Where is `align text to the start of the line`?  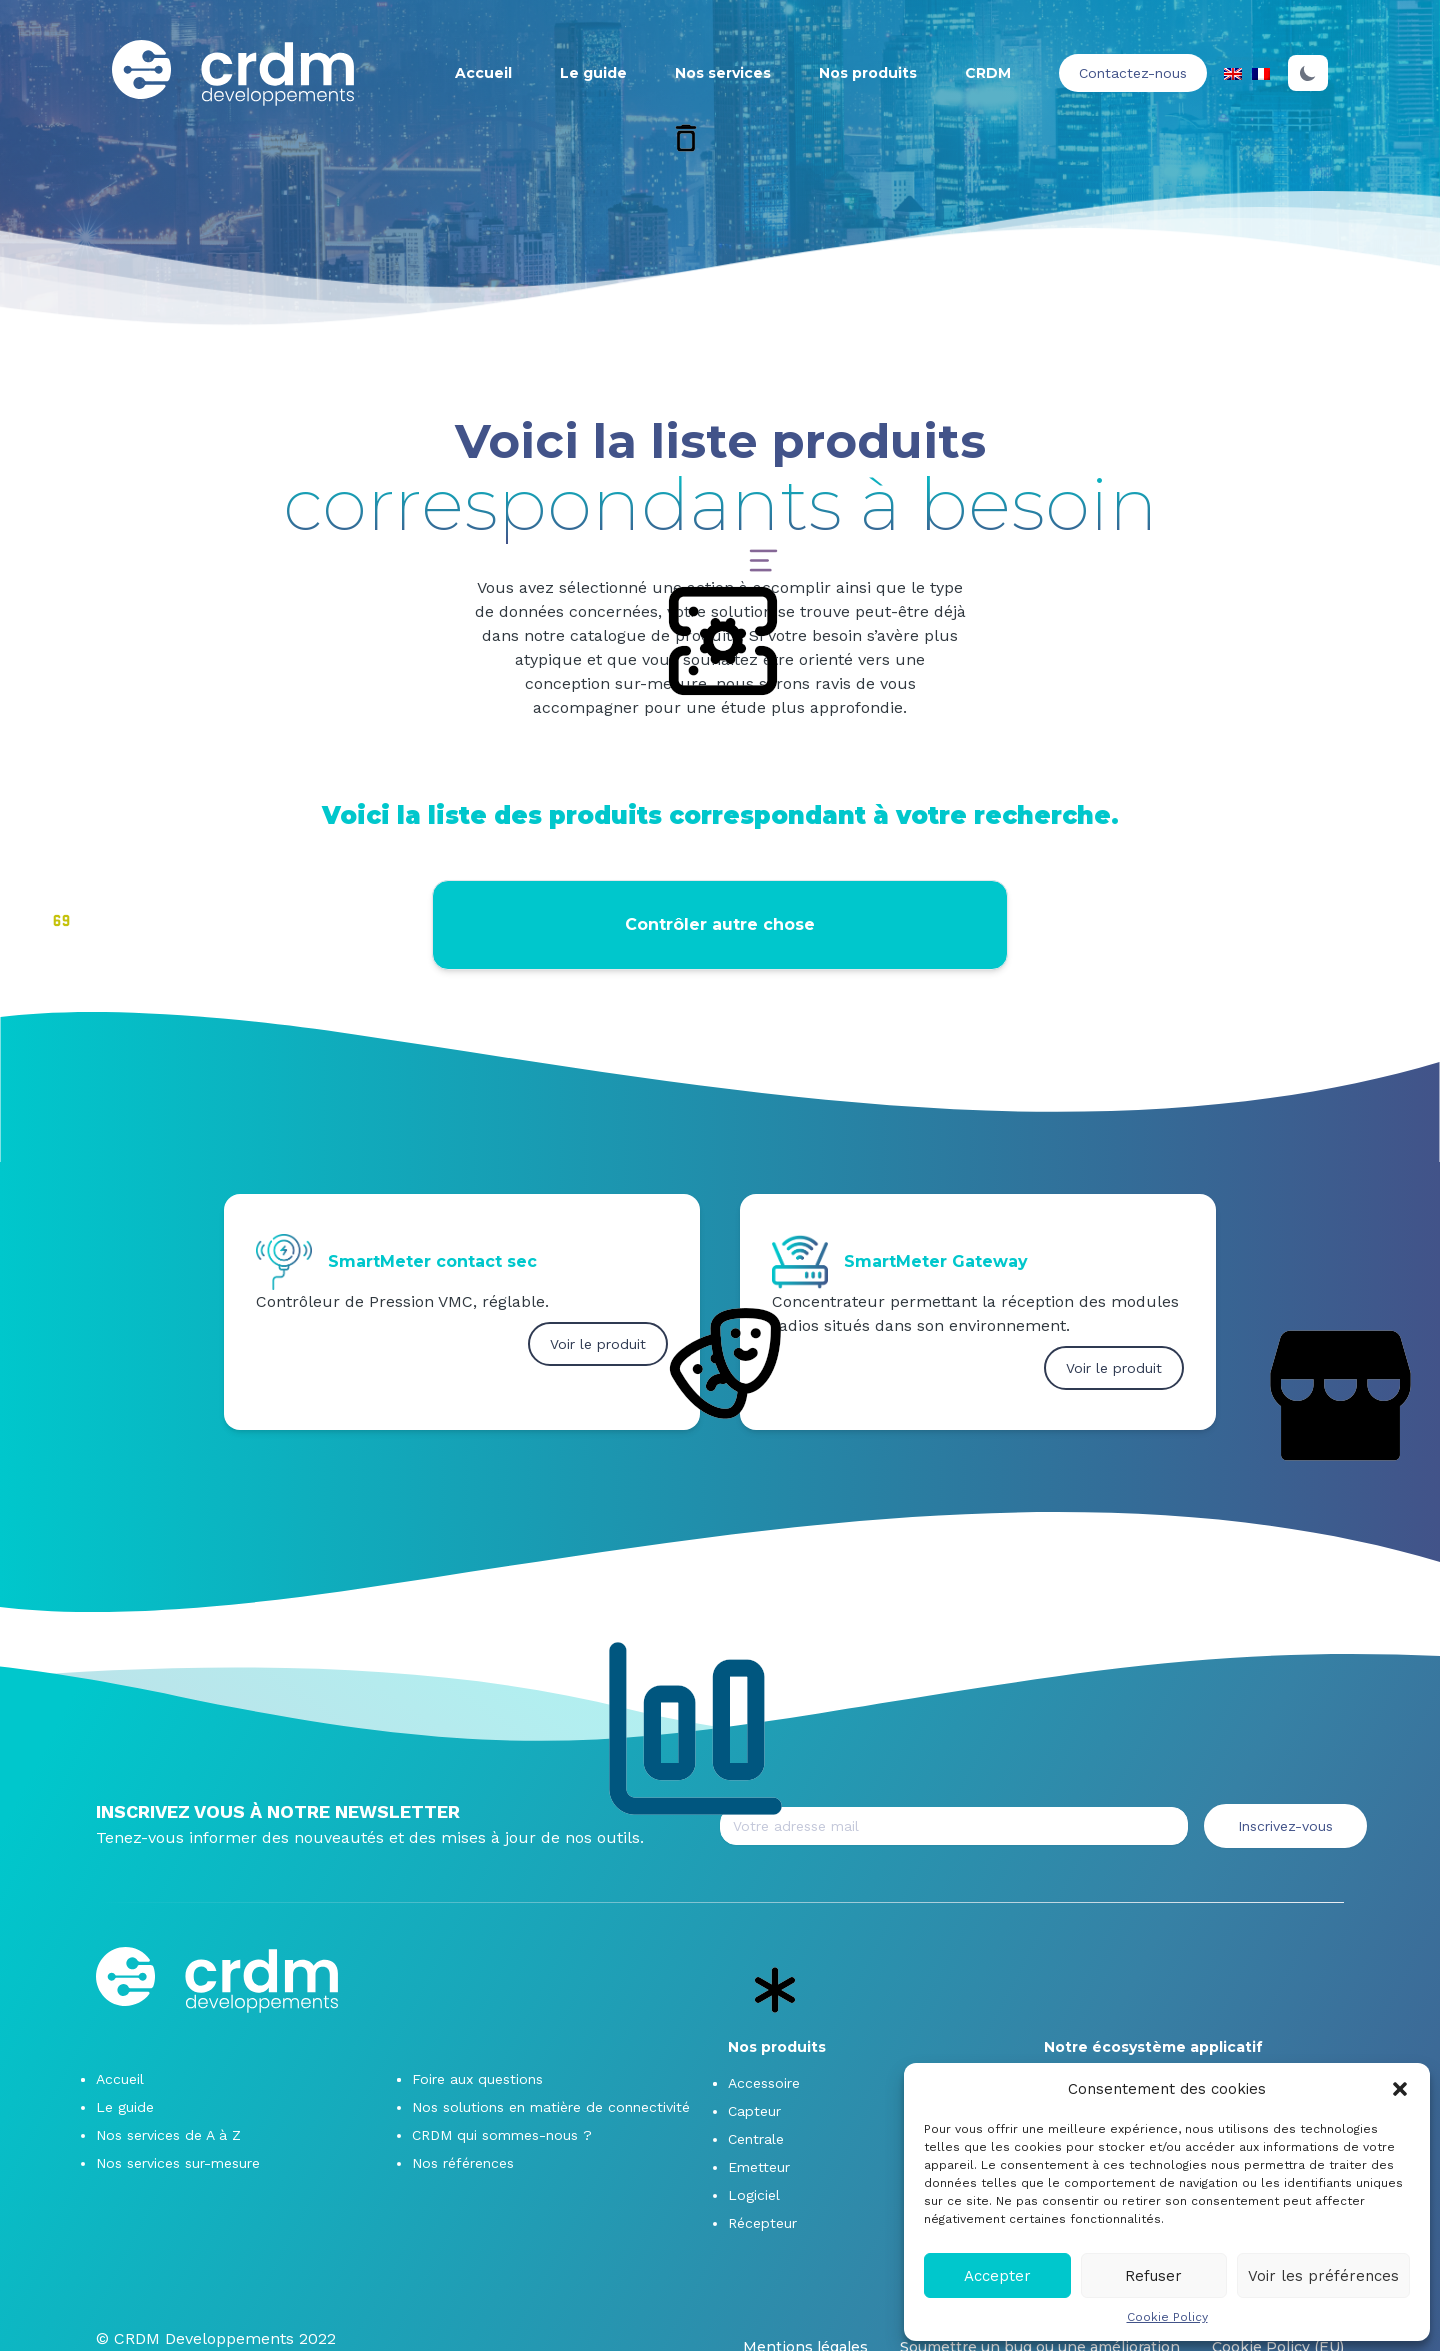 align text to the start of the line is located at coordinates (763, 560).